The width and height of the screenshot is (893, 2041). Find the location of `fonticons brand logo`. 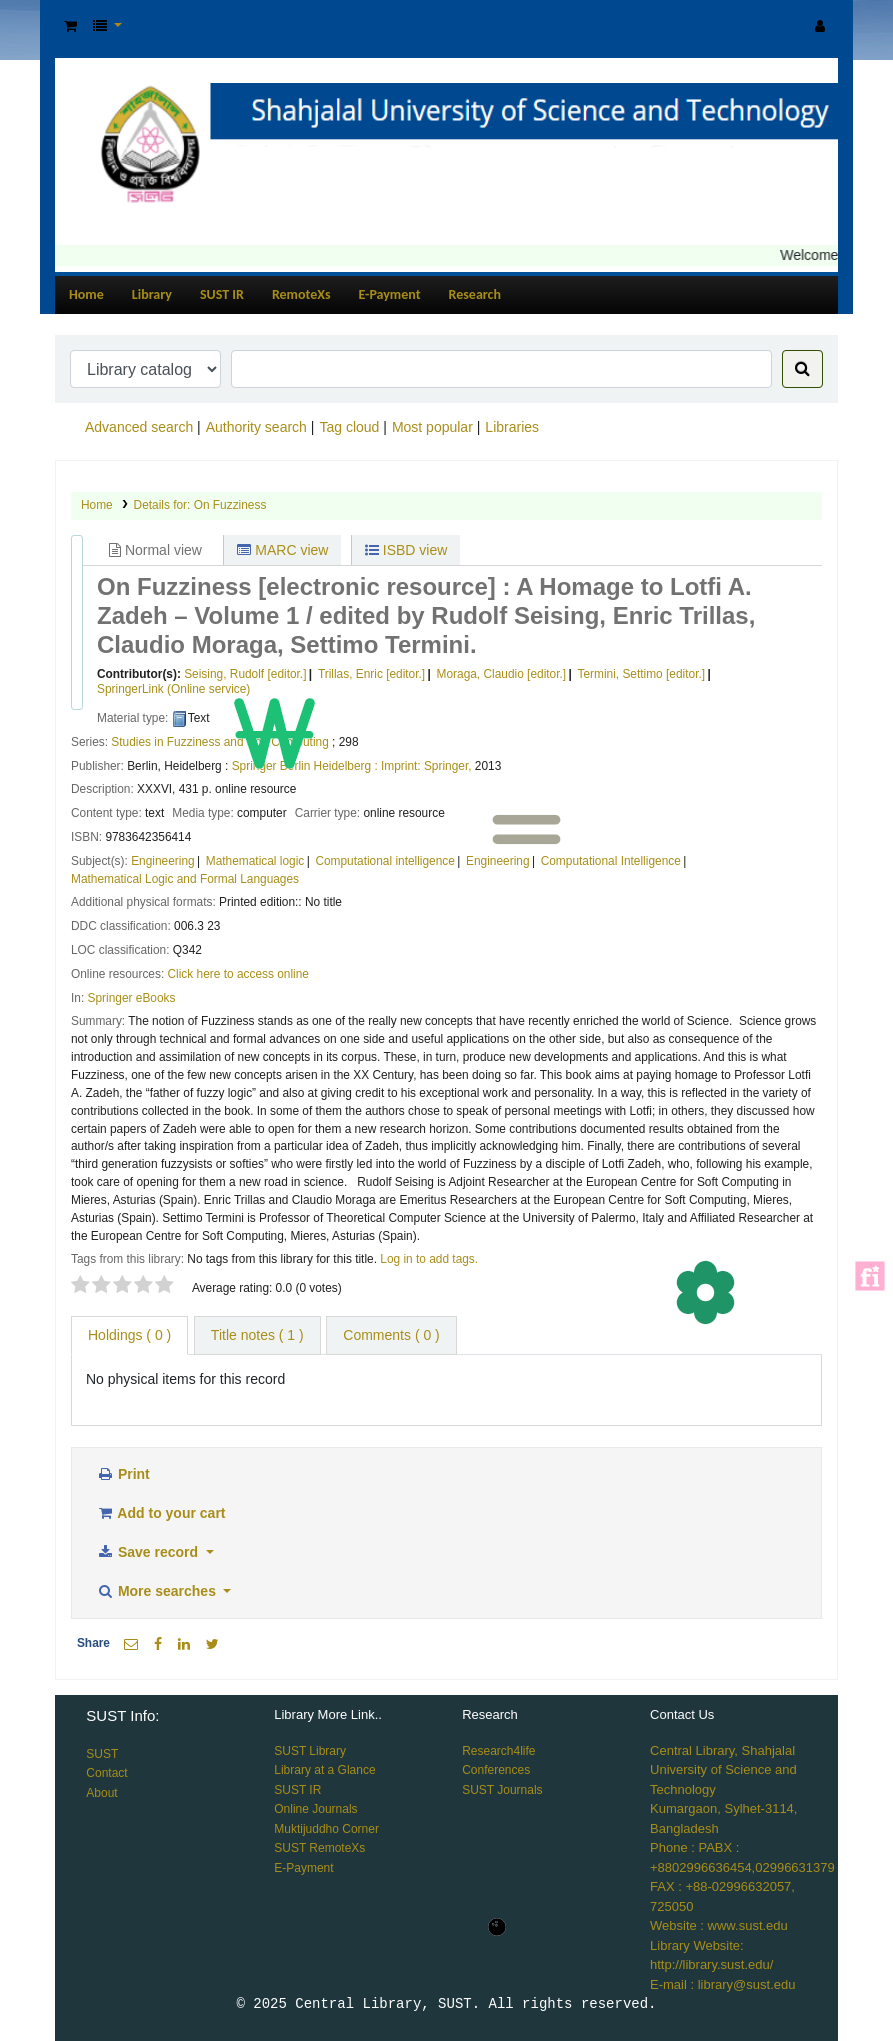

fonticons brand logo is located at coordinates (870, 1276).